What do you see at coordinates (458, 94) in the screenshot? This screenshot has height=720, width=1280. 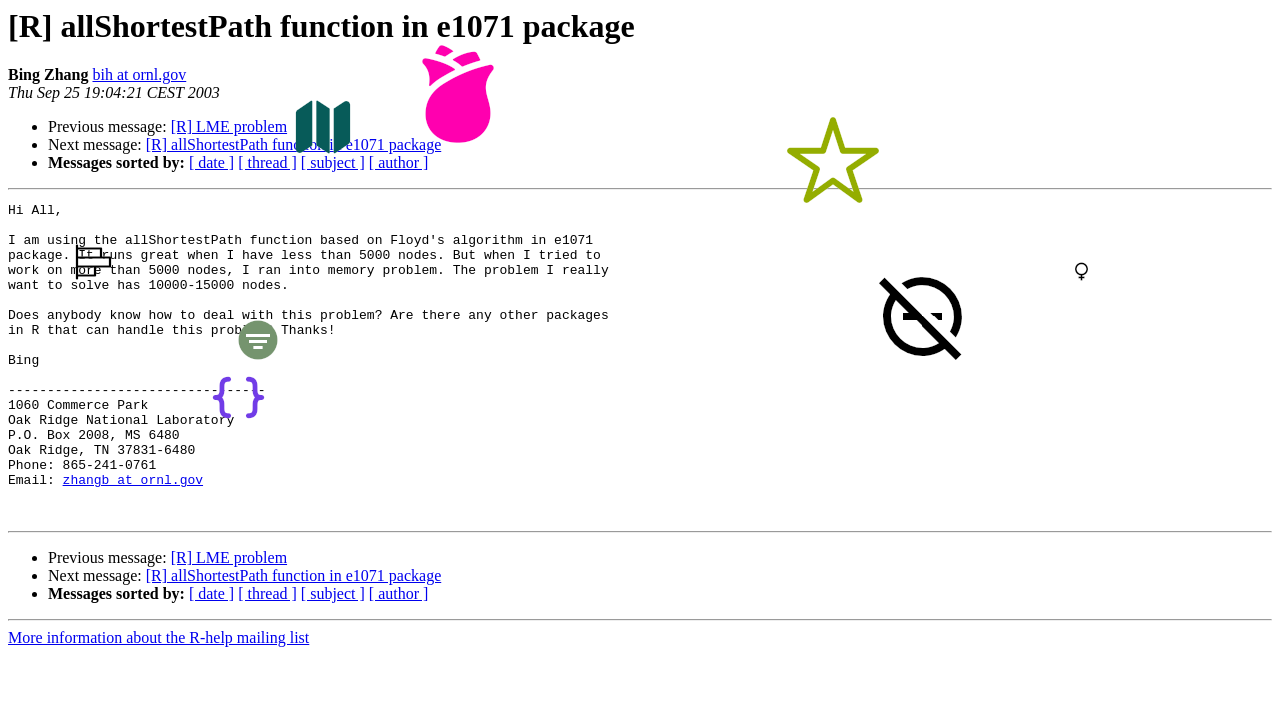 I see `select a rose or flower emoji` at bounding box center [458, 94].